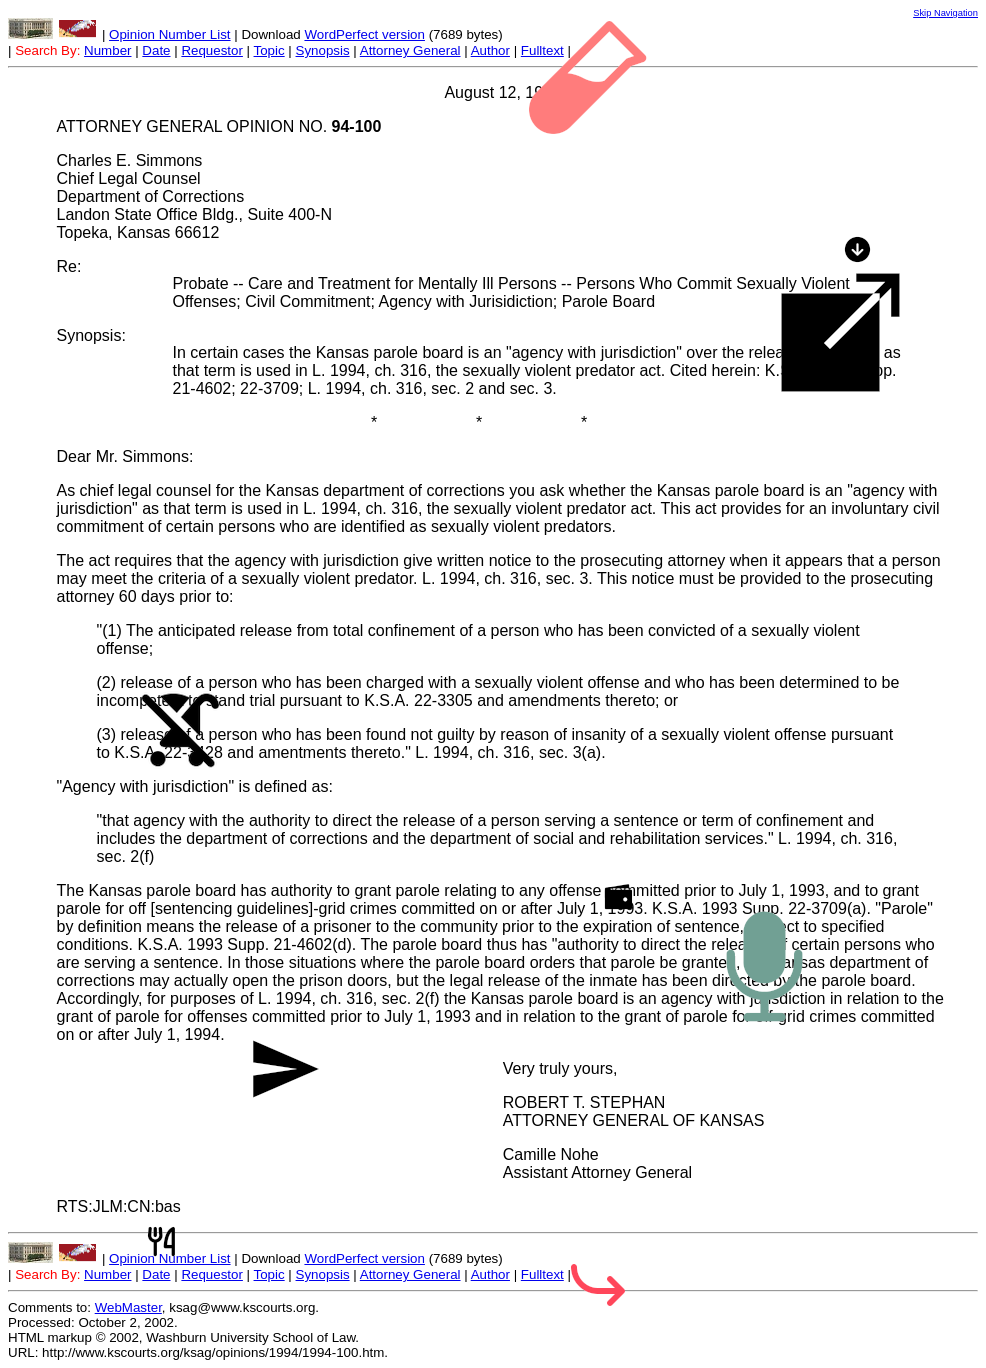 This screenshot has width=986, height=1368. Describe the element at coordinates (764, 966) in the screenshot. I see `tap to start voice input` at that location.